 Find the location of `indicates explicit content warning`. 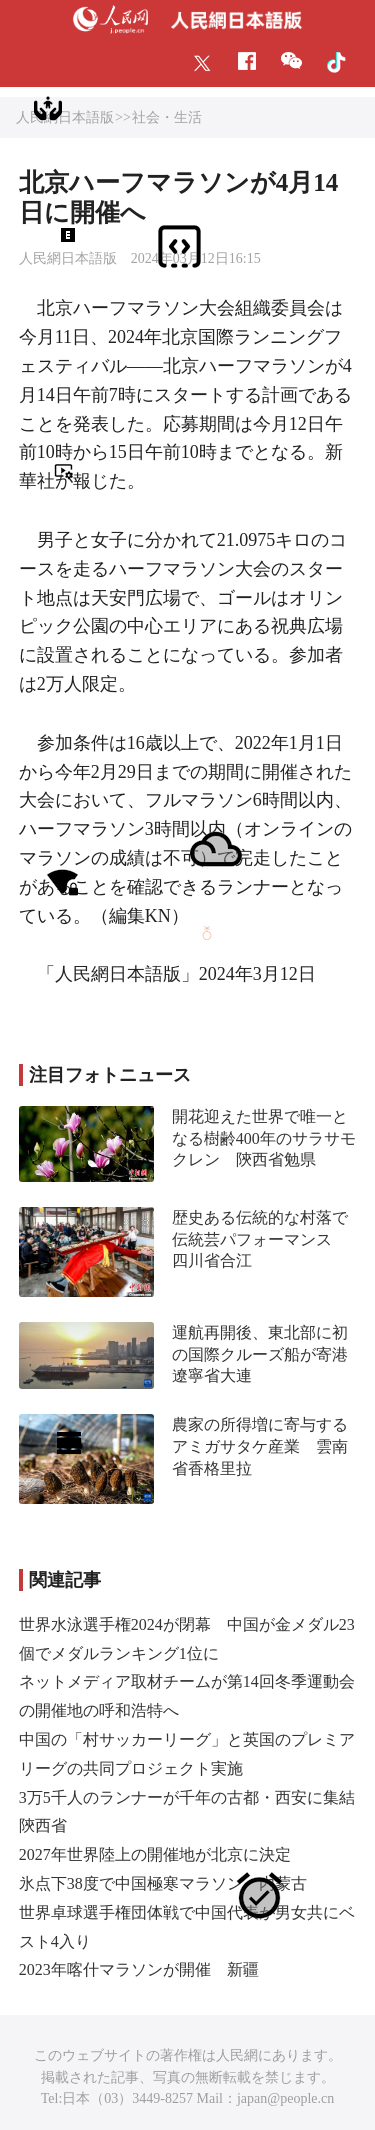

indicates explicit content warning is located at coordinates (68, 235).